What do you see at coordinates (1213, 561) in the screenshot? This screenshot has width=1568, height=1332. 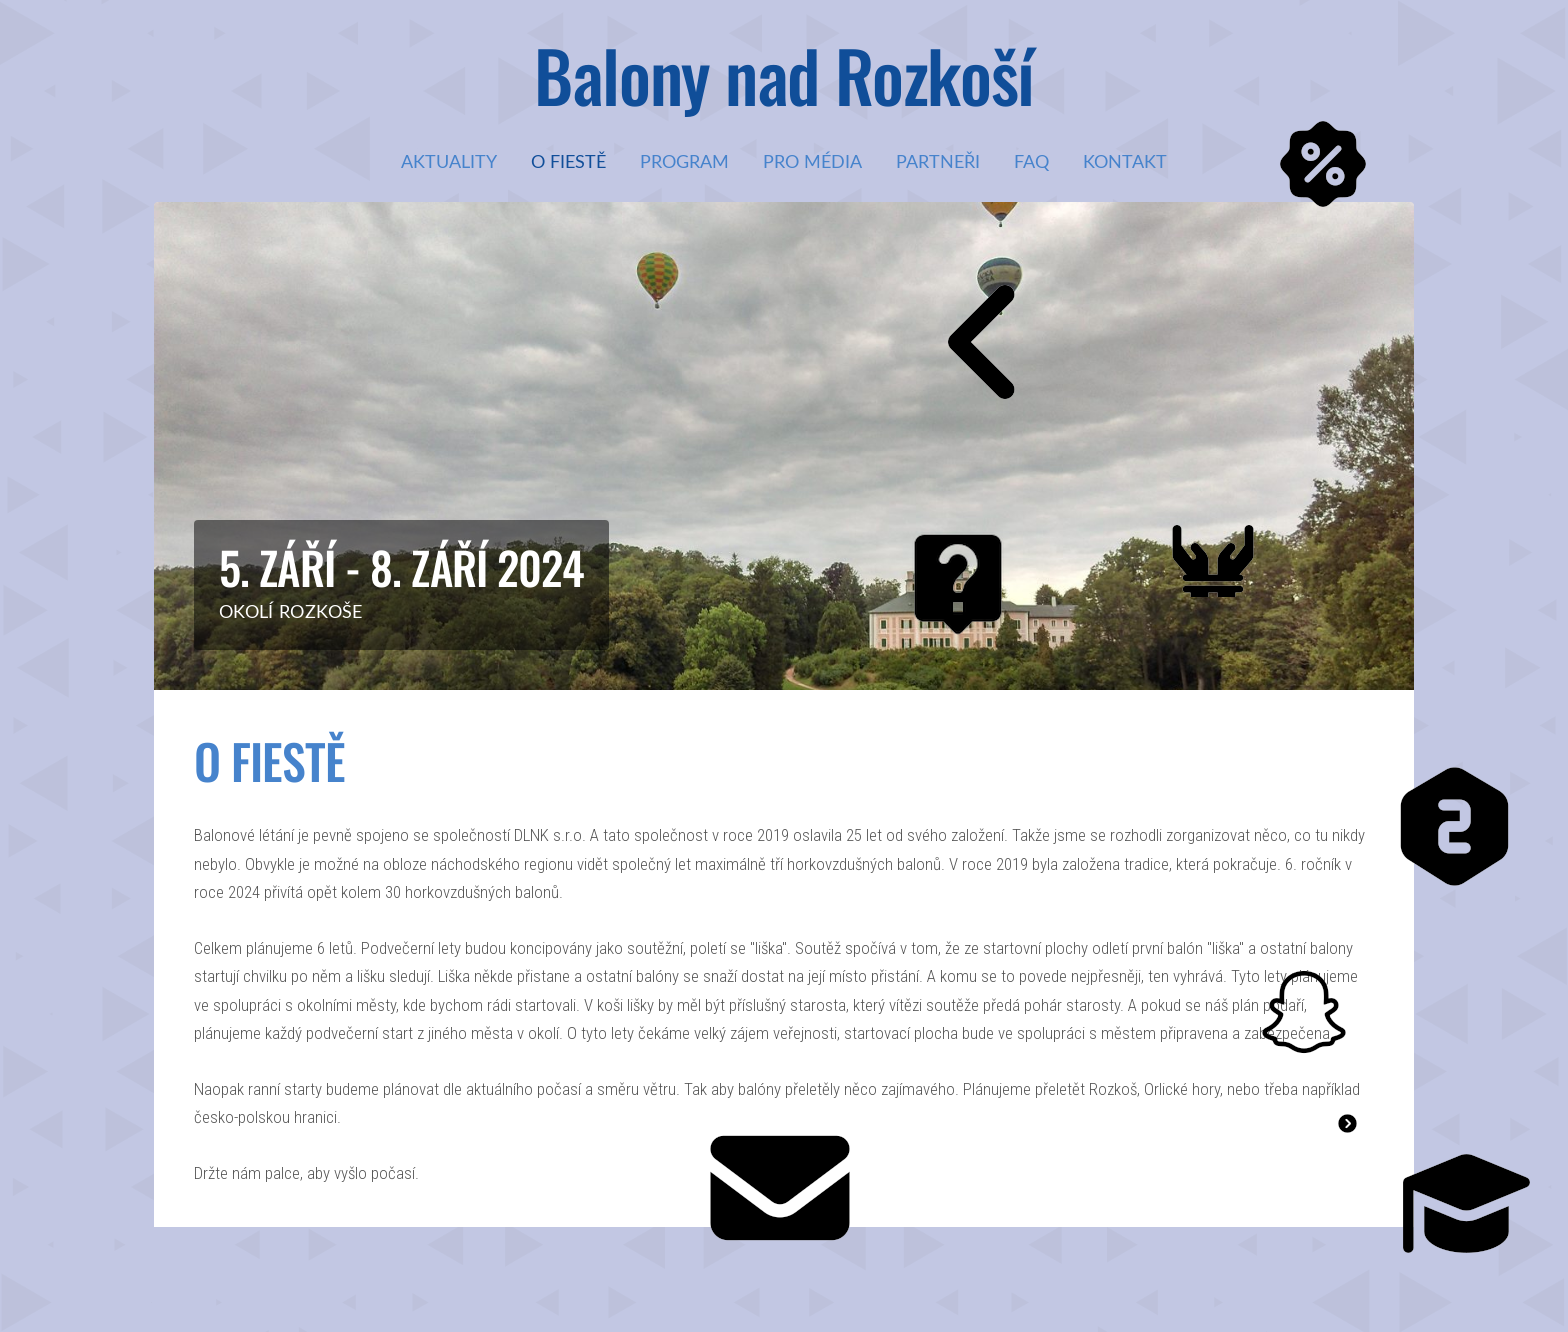 I see `indicates restricted or bound user permissions` at bounding box center [1213, 561].